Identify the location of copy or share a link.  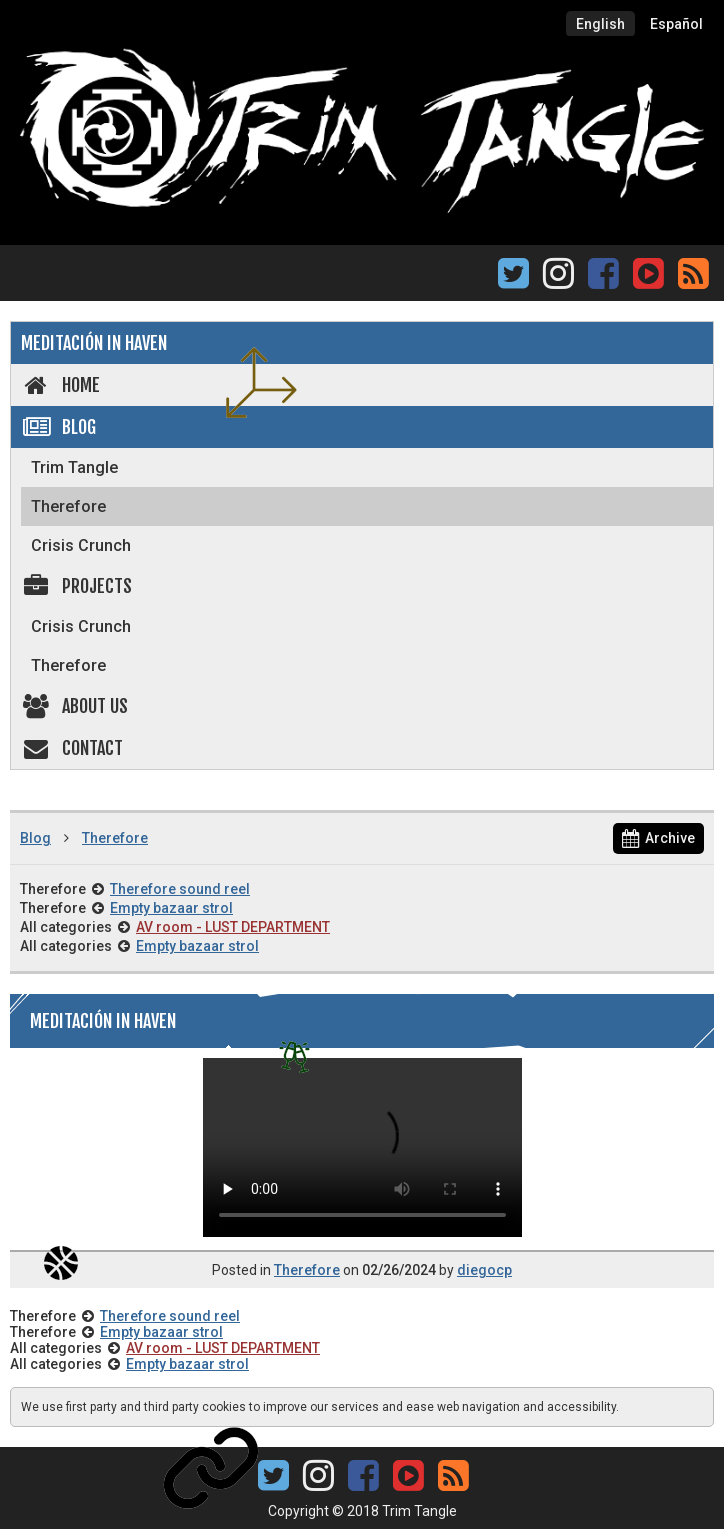
(211, 1468).